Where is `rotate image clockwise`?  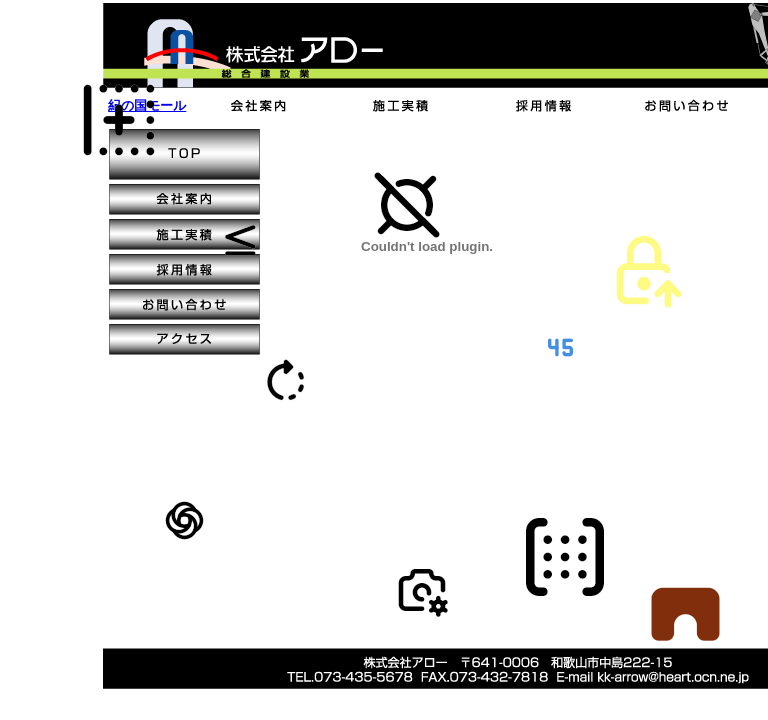 rotate image clockwise is located at coordinates (286, 382).